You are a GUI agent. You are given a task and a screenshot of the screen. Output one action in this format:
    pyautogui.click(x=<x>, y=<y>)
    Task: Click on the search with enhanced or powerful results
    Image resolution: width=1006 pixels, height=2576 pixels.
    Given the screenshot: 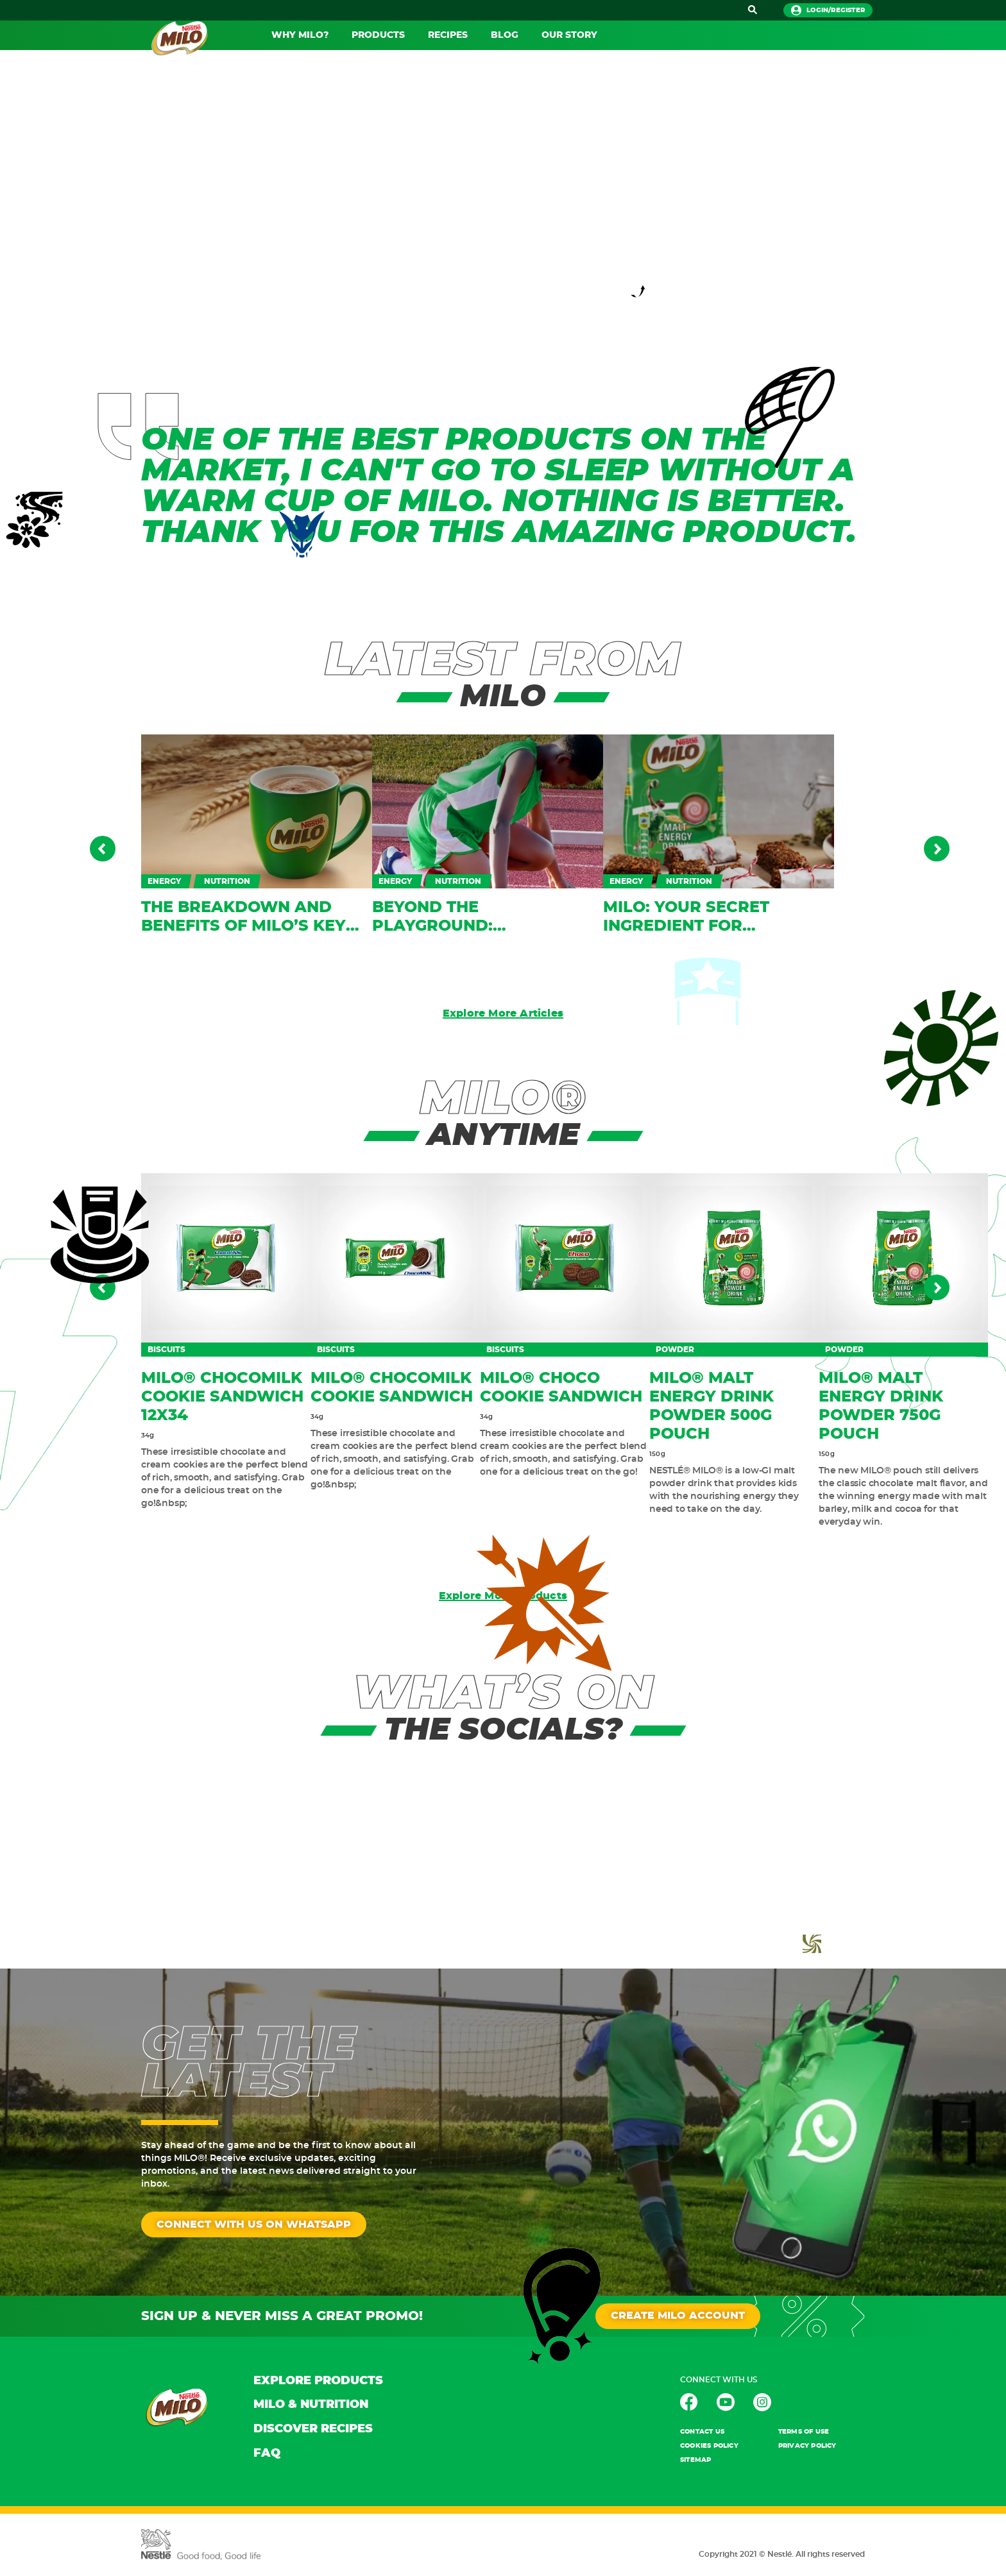 What is the action you would take?
    pyautogui.click(x=543, y=1602)
    